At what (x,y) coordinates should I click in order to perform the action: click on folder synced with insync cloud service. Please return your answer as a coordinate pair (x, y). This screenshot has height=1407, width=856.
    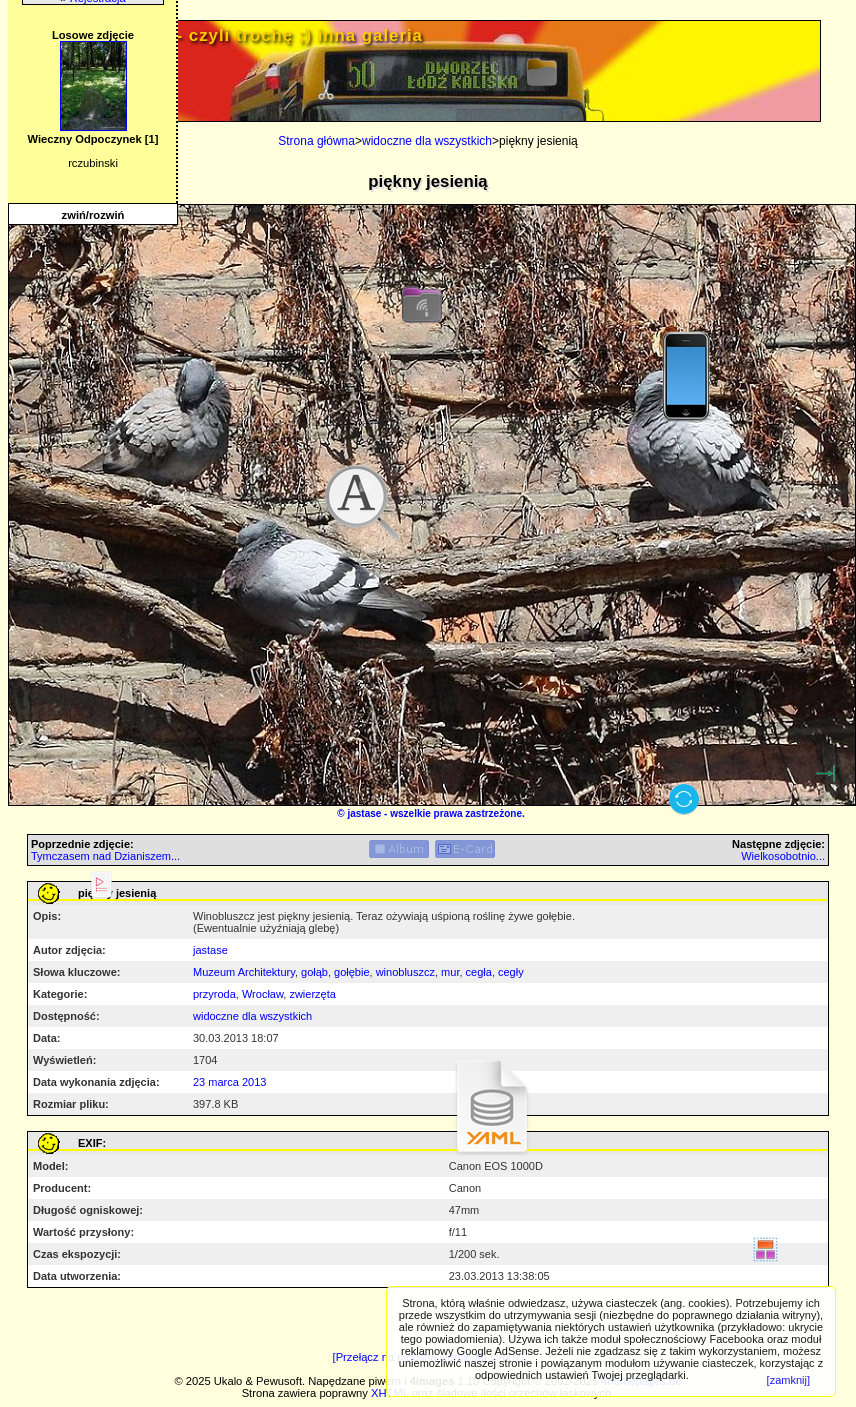
    Looking at the image, I should click on (422, 304).